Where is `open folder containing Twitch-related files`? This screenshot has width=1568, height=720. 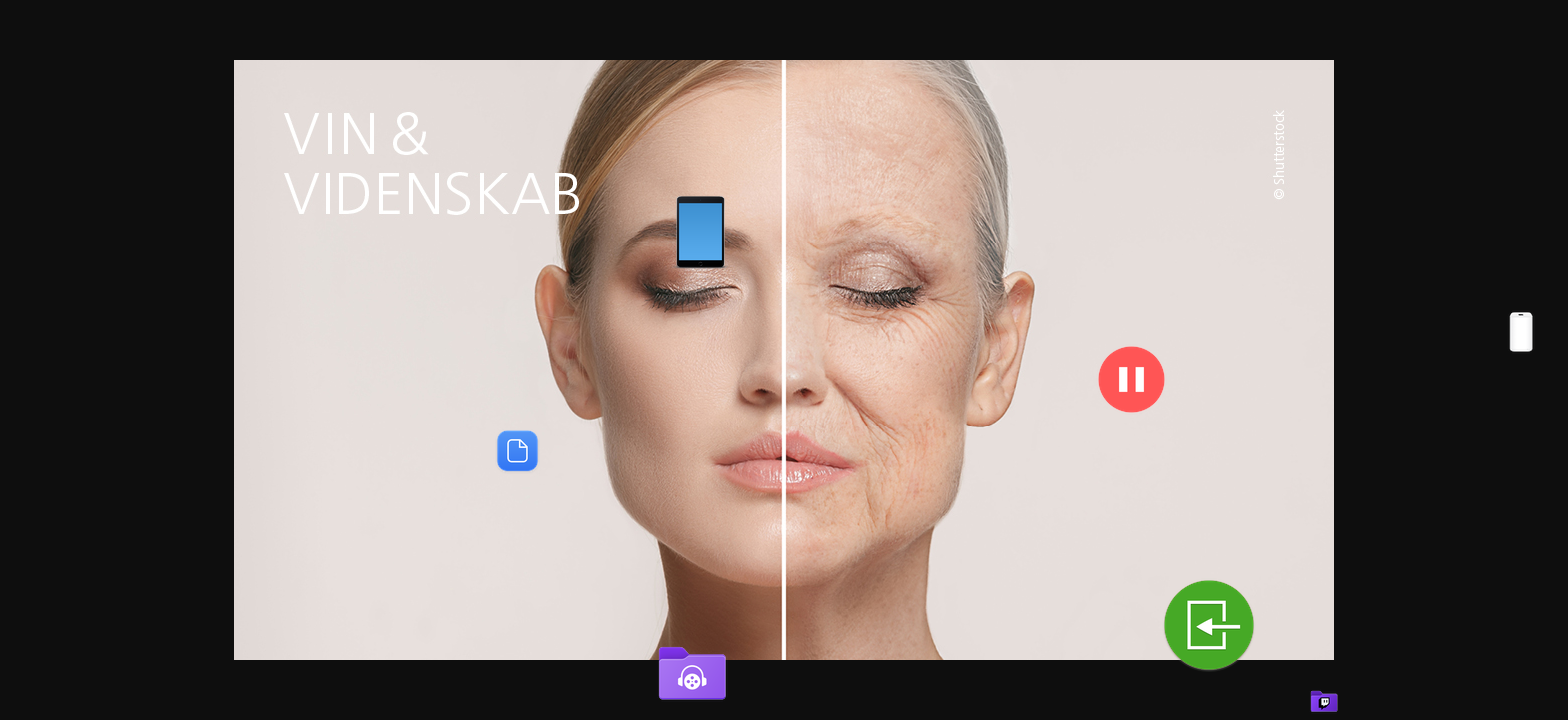 open folder containing Twitch-related files is located at coordinates (1324, 702).